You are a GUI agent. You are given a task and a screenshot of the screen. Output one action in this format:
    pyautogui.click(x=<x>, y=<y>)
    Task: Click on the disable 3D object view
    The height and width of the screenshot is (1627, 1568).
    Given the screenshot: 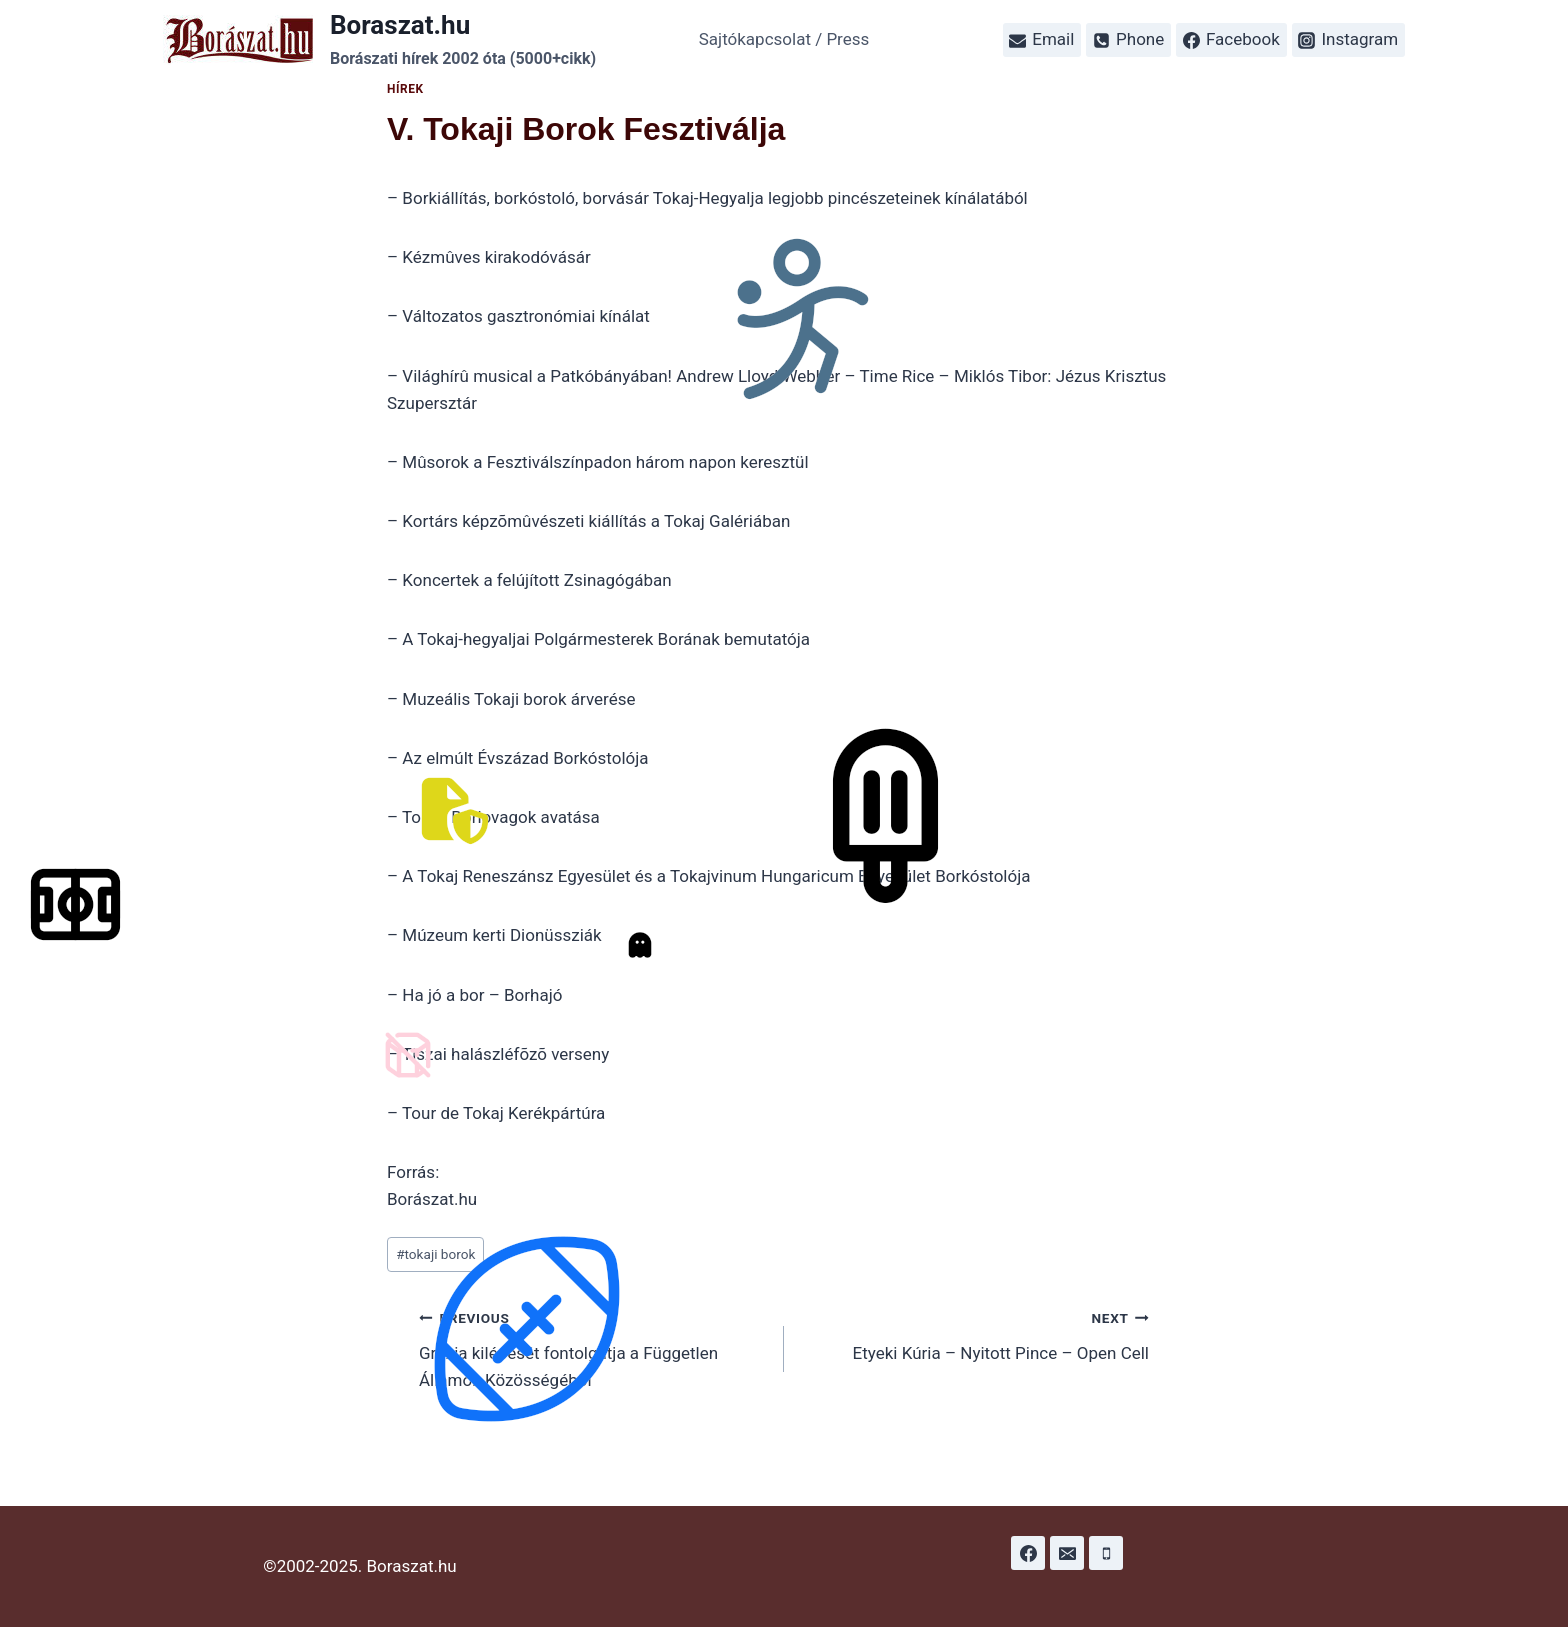 What is the action you would take?
    pyautogui.click(x=408, y=1055)
    